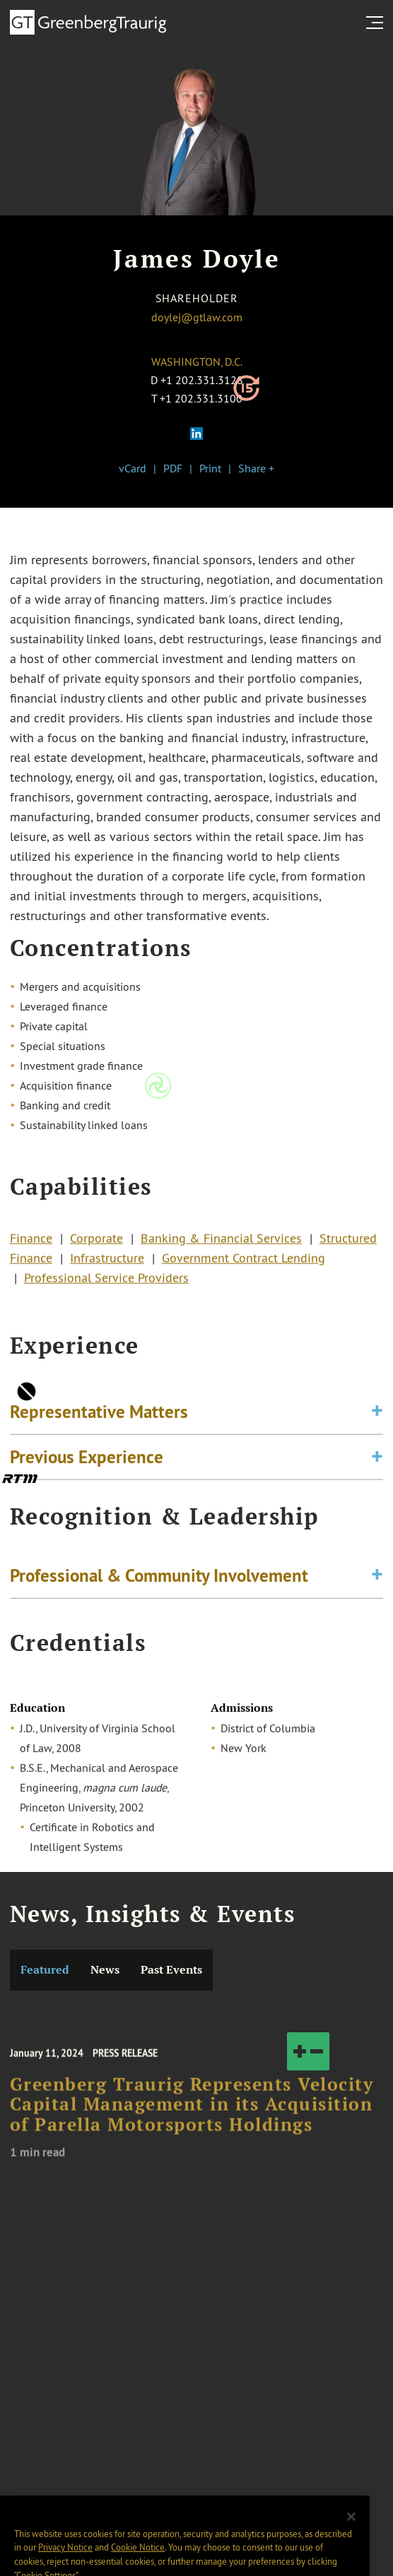  I want to click on open the Katana application, so click(158, 1085).